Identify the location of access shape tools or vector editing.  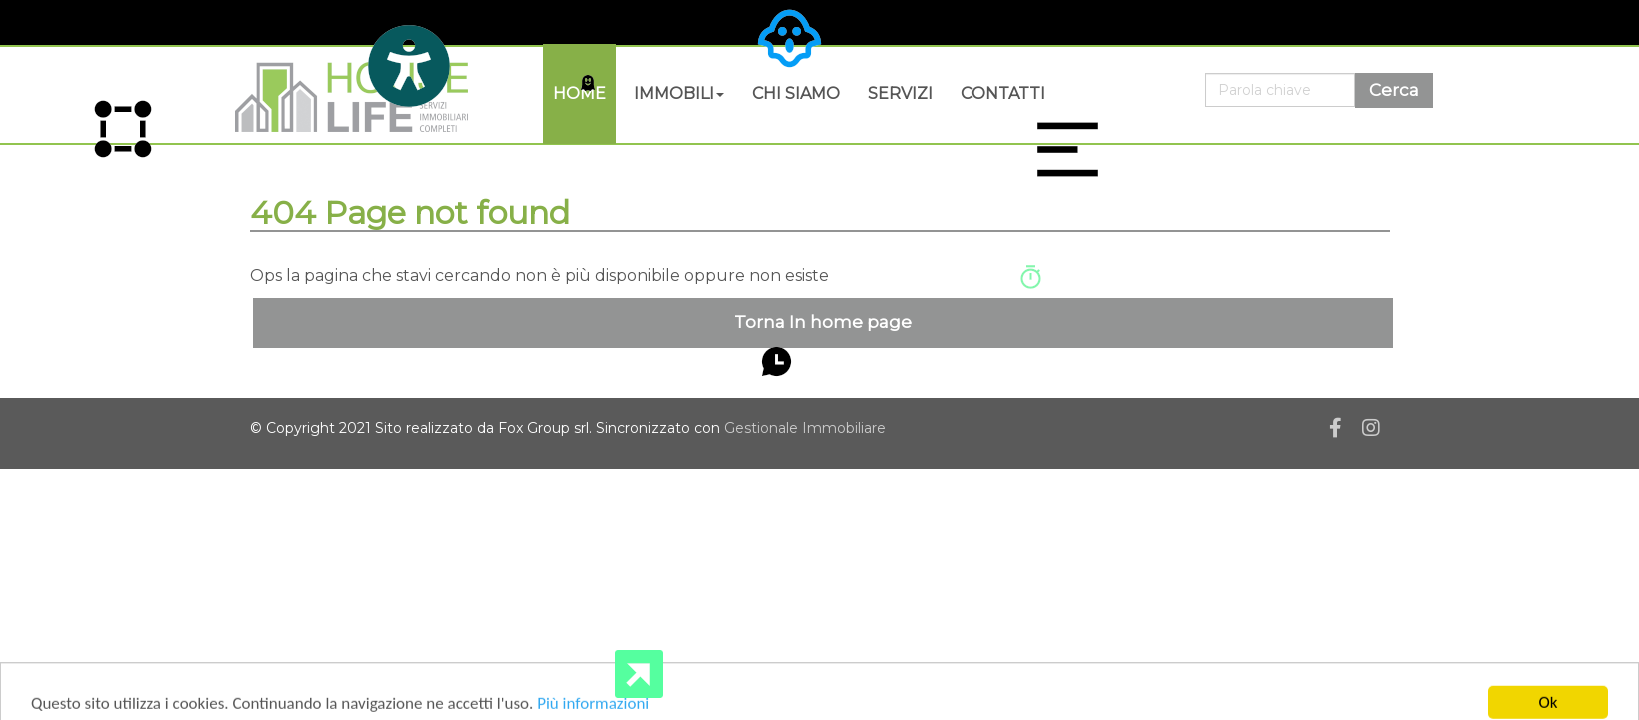
(123, 129).